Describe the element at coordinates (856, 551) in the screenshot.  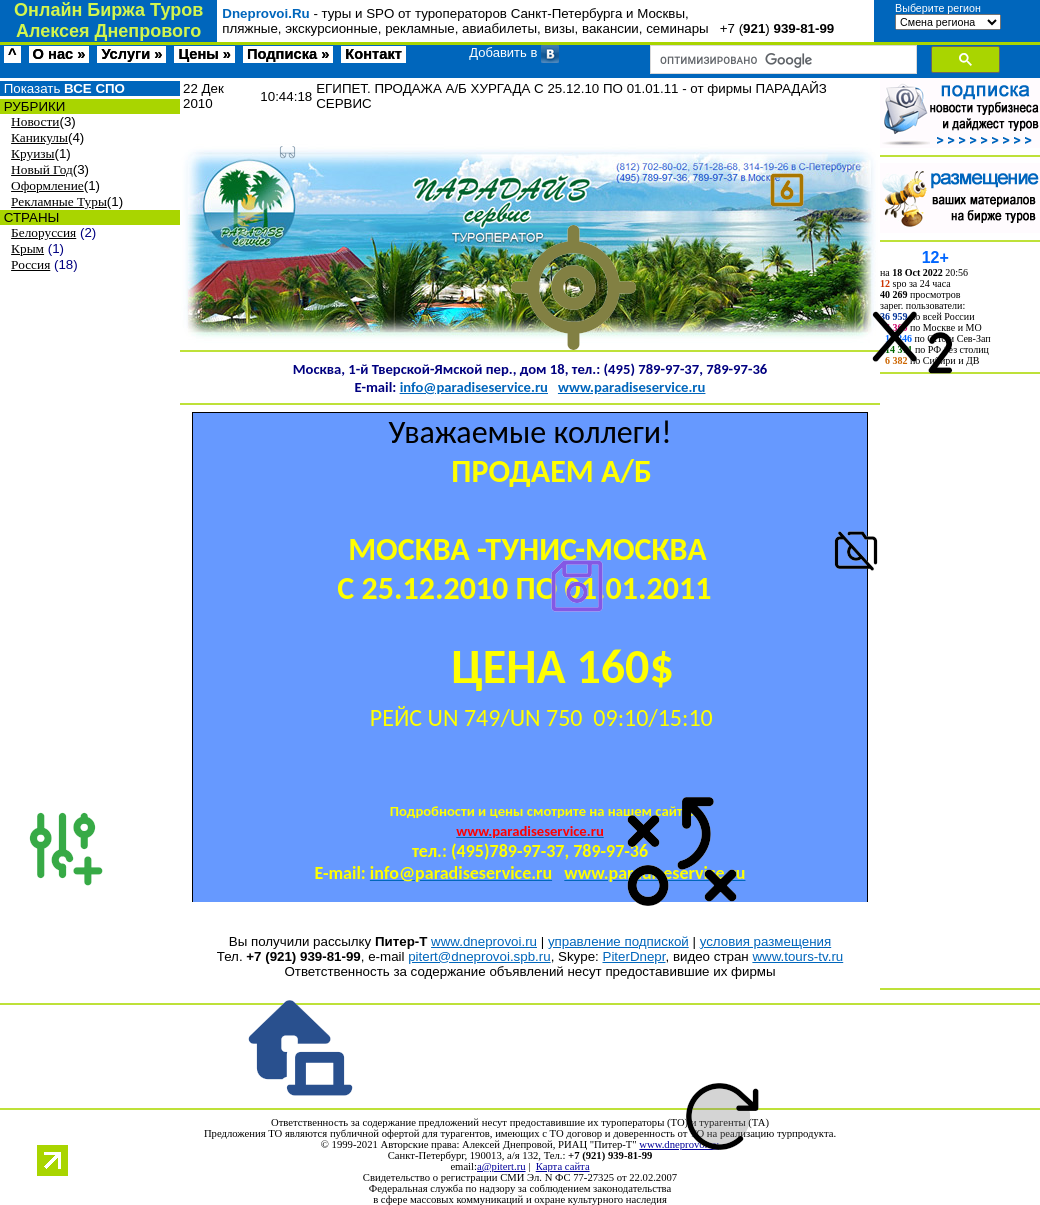
I see `camera is disabled or turned off` at that location.